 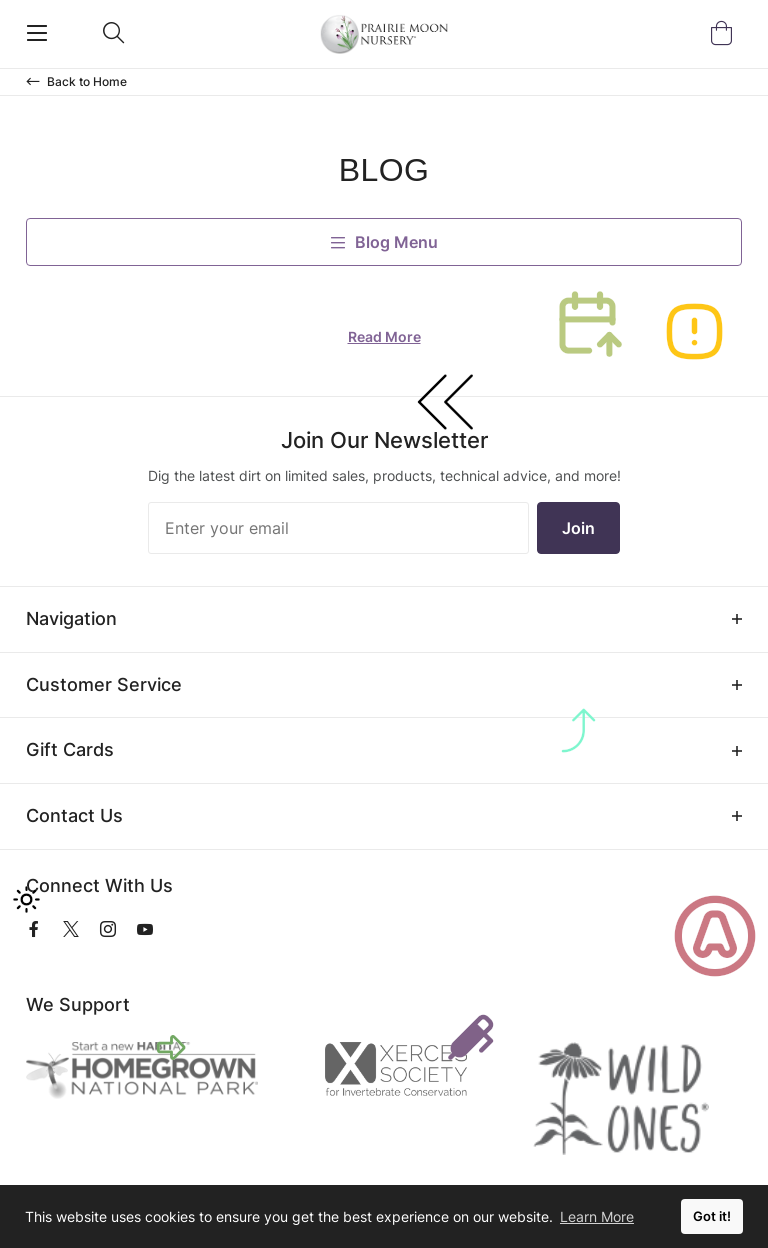 What do you see at coordinates (26, 899) in the screenshot?
I see `switch to light mode` at bounding box center [26, 899].